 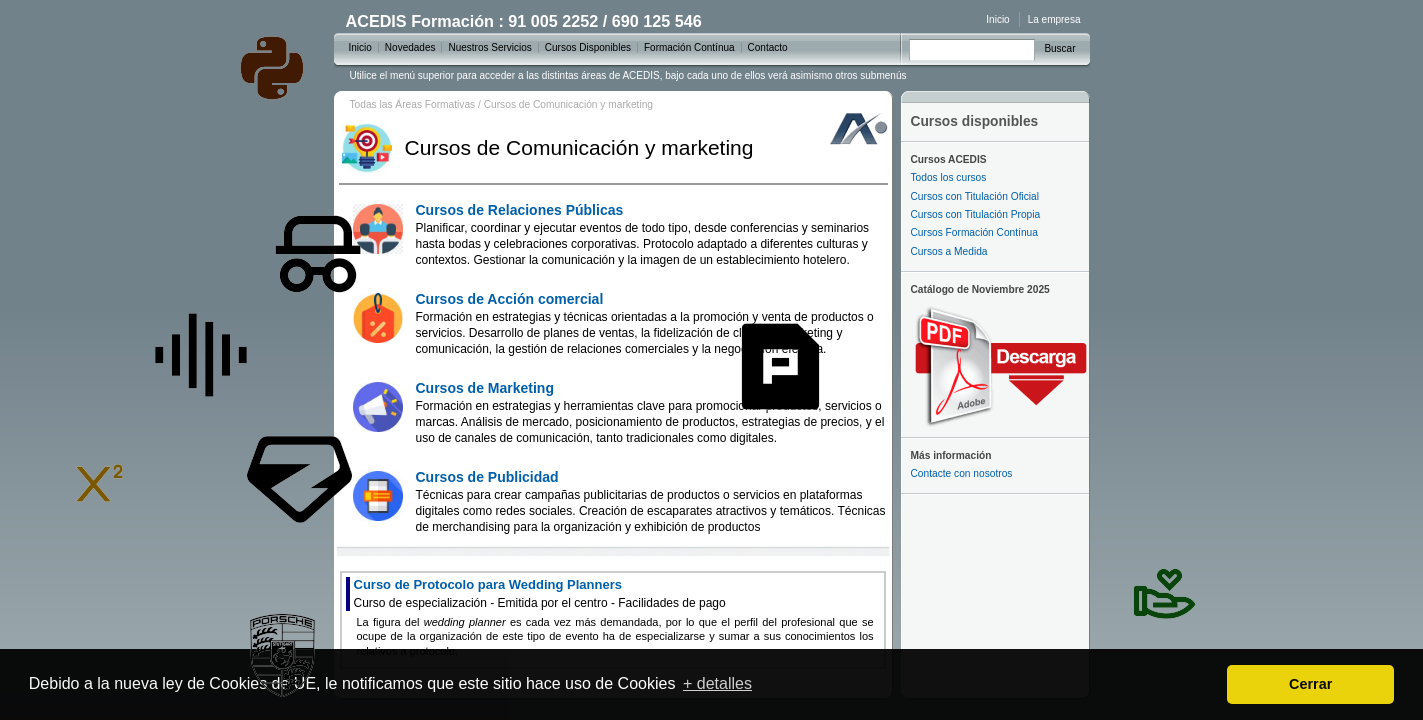 What do you see at coordinates (272, 68) in the screenshot?
I see `python programming language logo` at bounding box center [272, 68].